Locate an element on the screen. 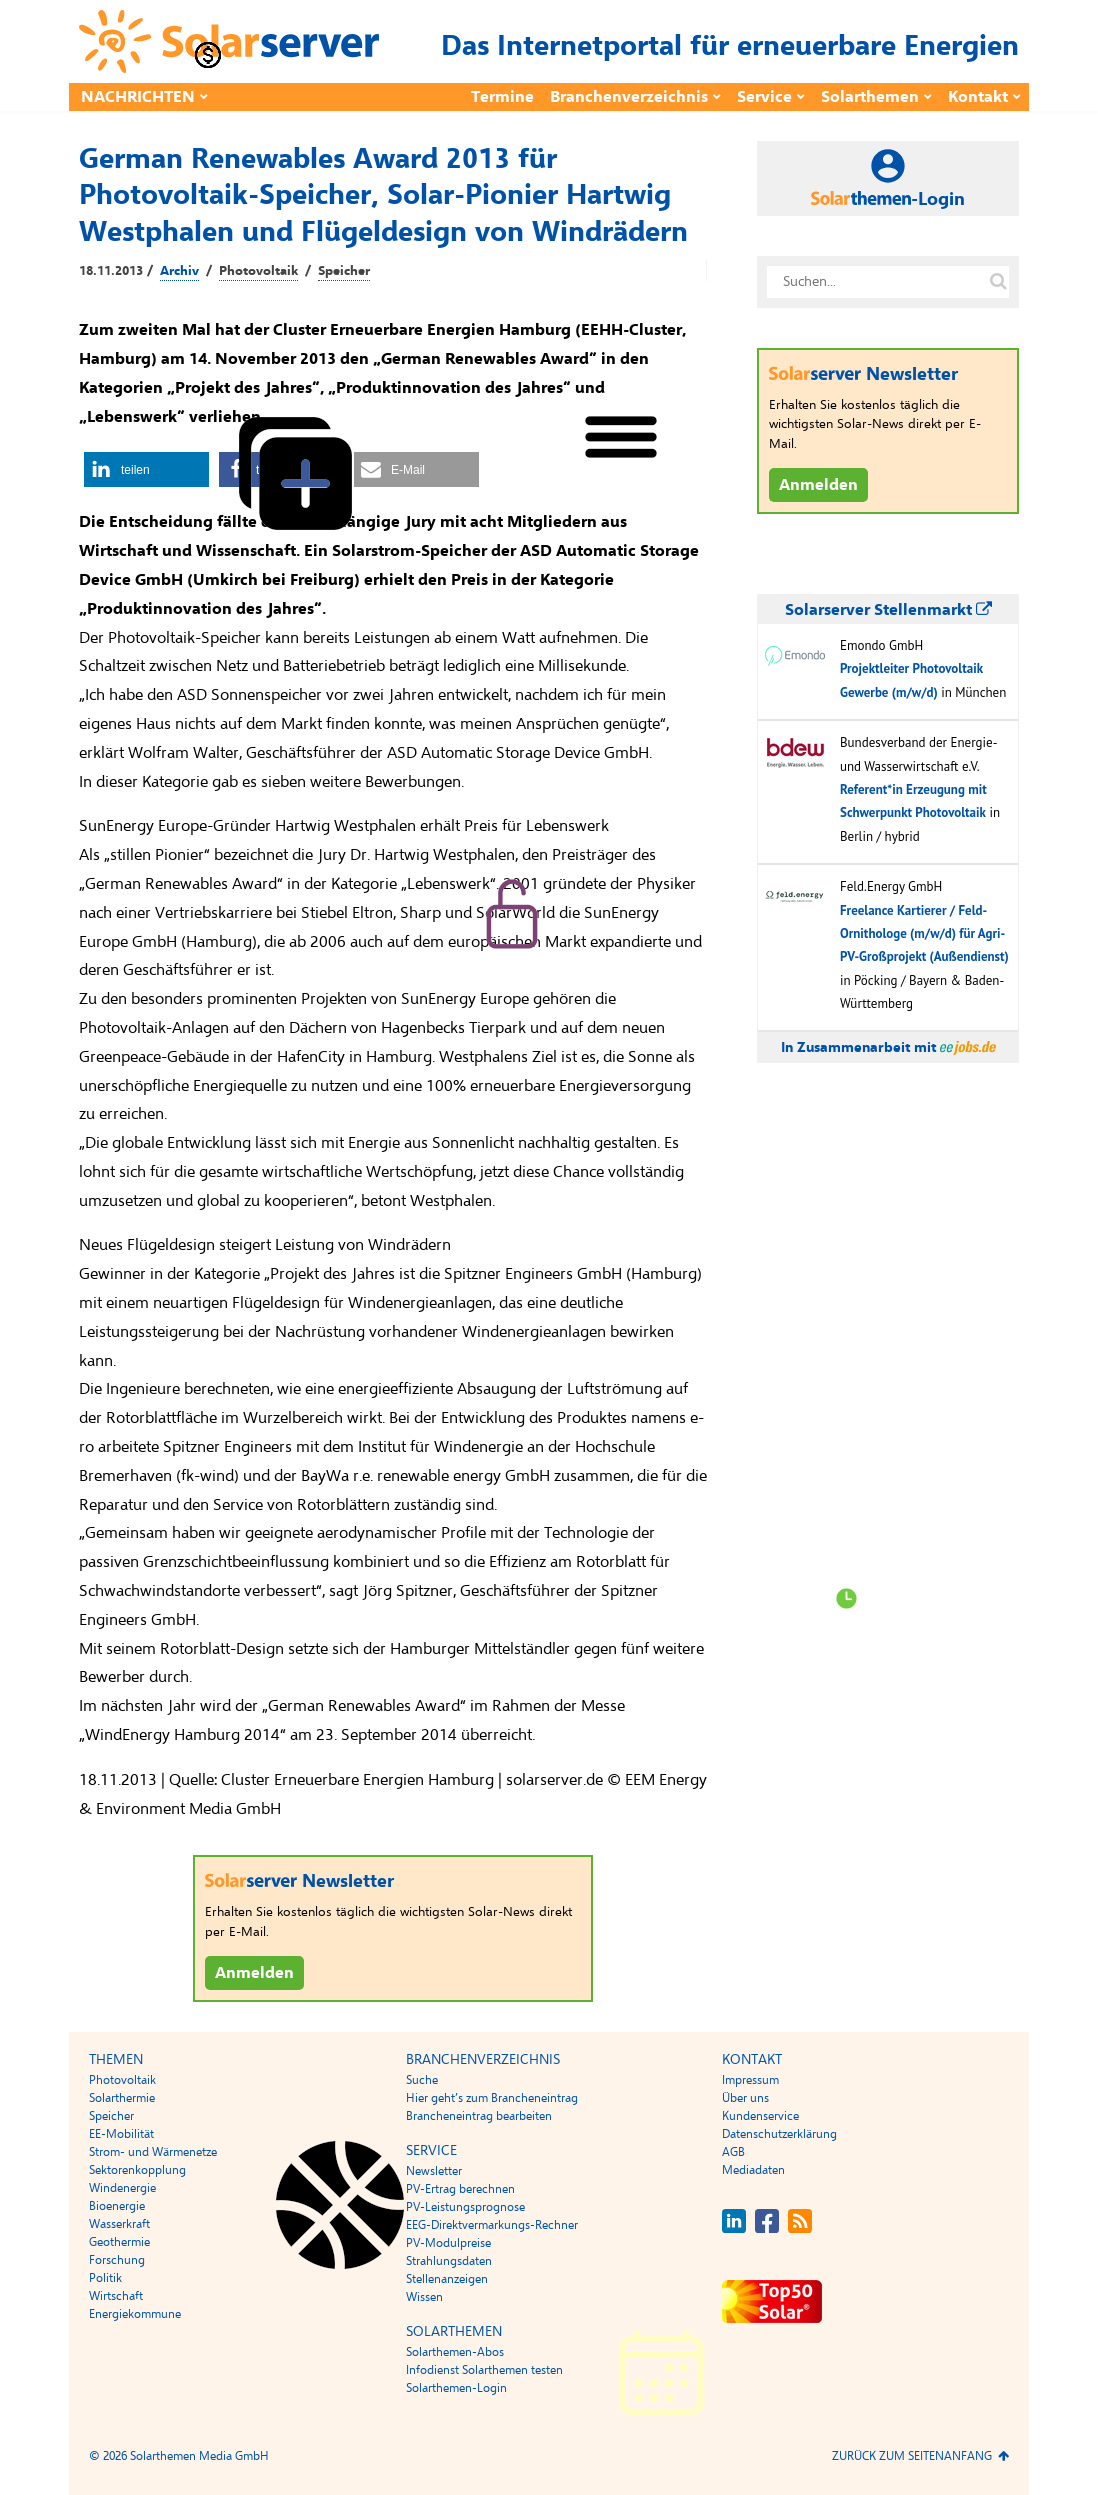  duplicate or copy an item is located at coordinates (295, 473).